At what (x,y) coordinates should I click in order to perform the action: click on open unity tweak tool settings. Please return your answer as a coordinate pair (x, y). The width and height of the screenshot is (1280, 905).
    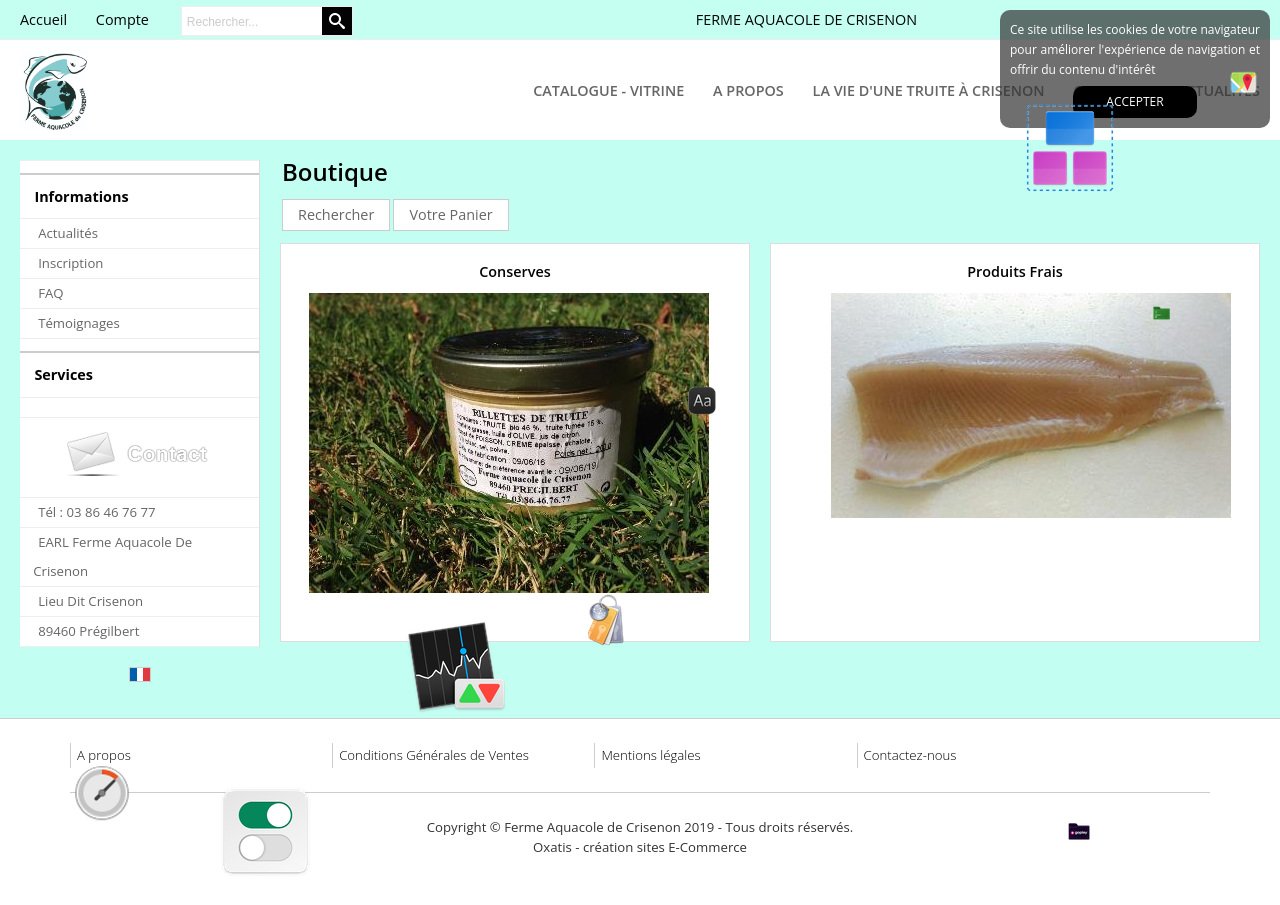
    Looking at the image, I should click on (265, 831).